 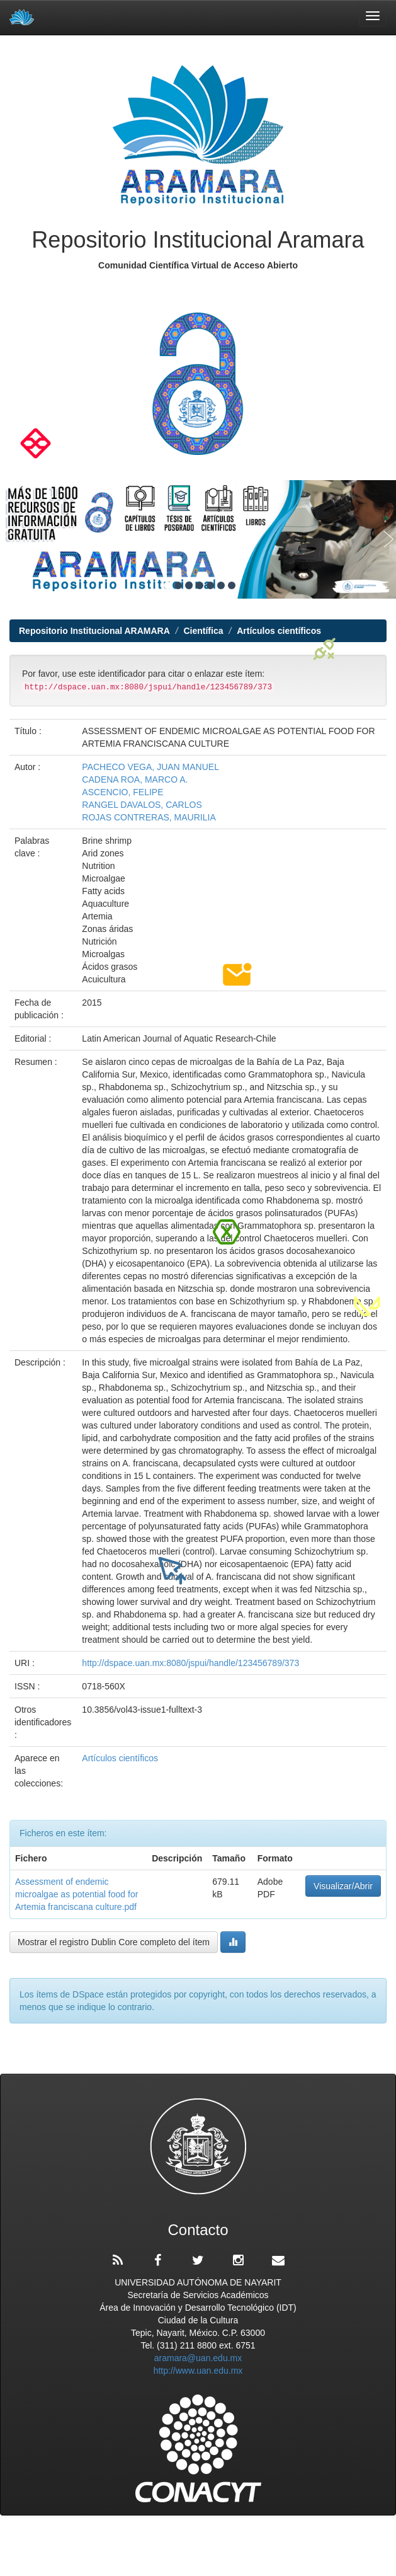 What do you see at coordinates (35, 443) in the screenshot?
I see `pay with Pix instant payment system` at bounding box center [35, 443].